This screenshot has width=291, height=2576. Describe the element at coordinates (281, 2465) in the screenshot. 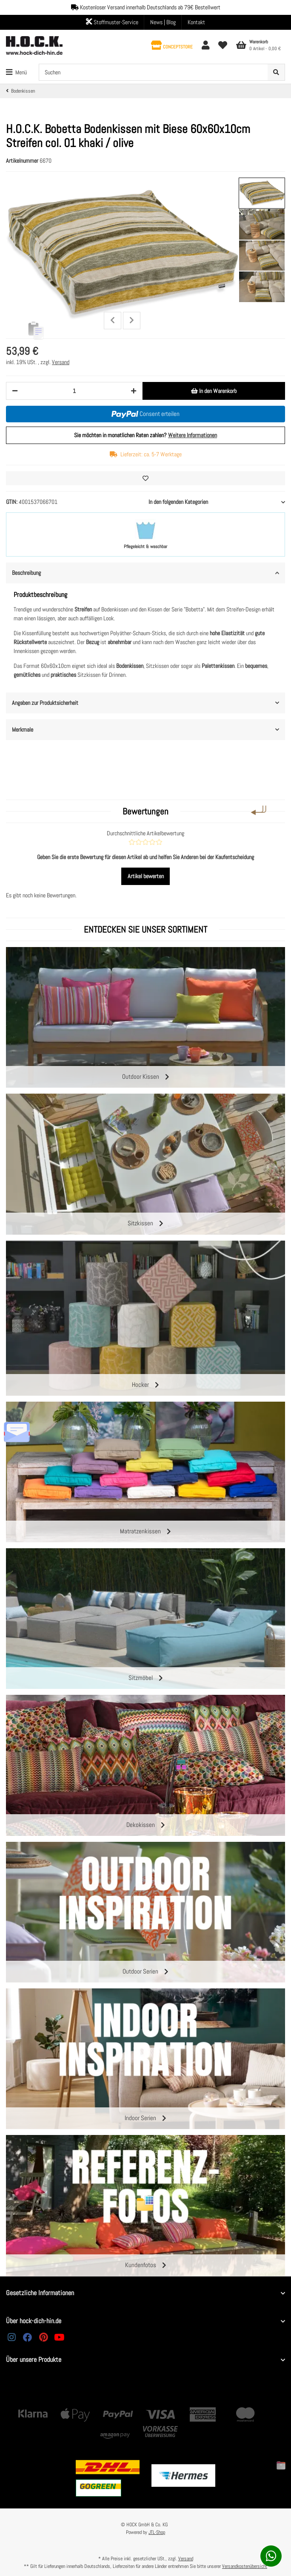

I see `open the file manager application` at that location.